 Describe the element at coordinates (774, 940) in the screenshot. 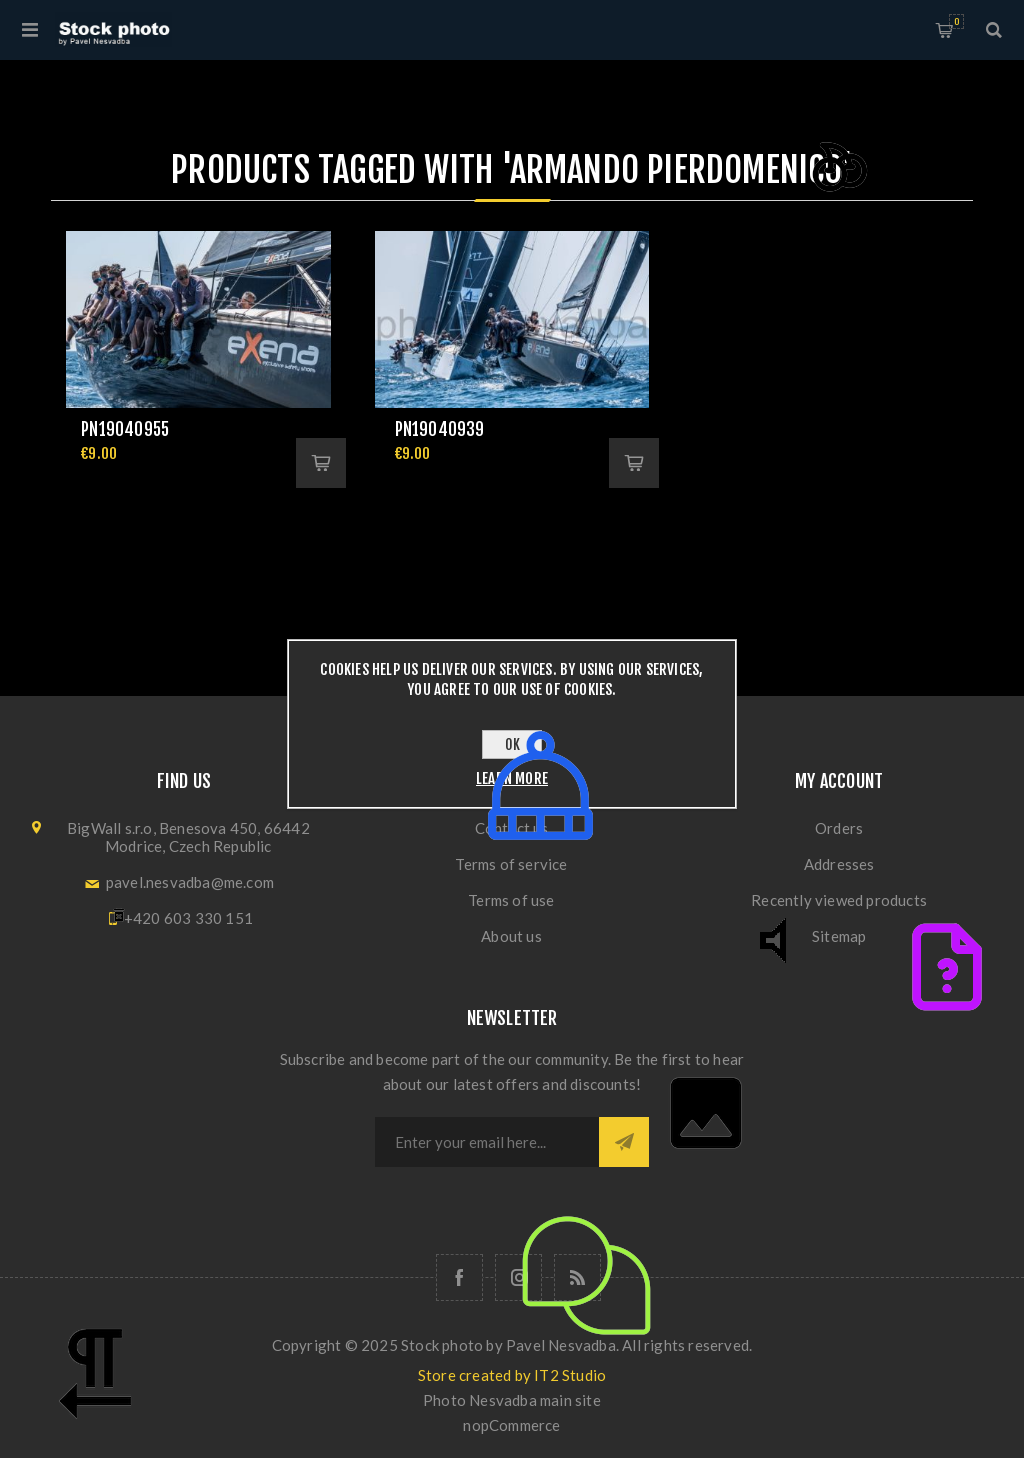

I see `mute or unmute audio` at that location.